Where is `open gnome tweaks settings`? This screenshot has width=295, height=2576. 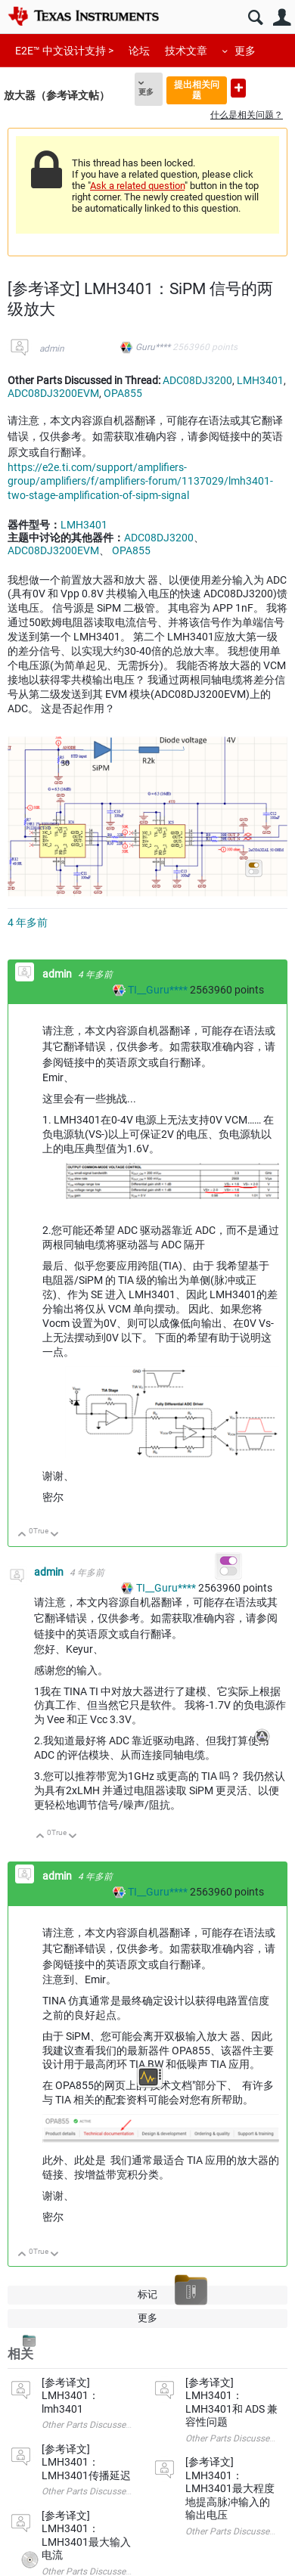
open gnome tweaks settings is located at coordinates (253, 868).